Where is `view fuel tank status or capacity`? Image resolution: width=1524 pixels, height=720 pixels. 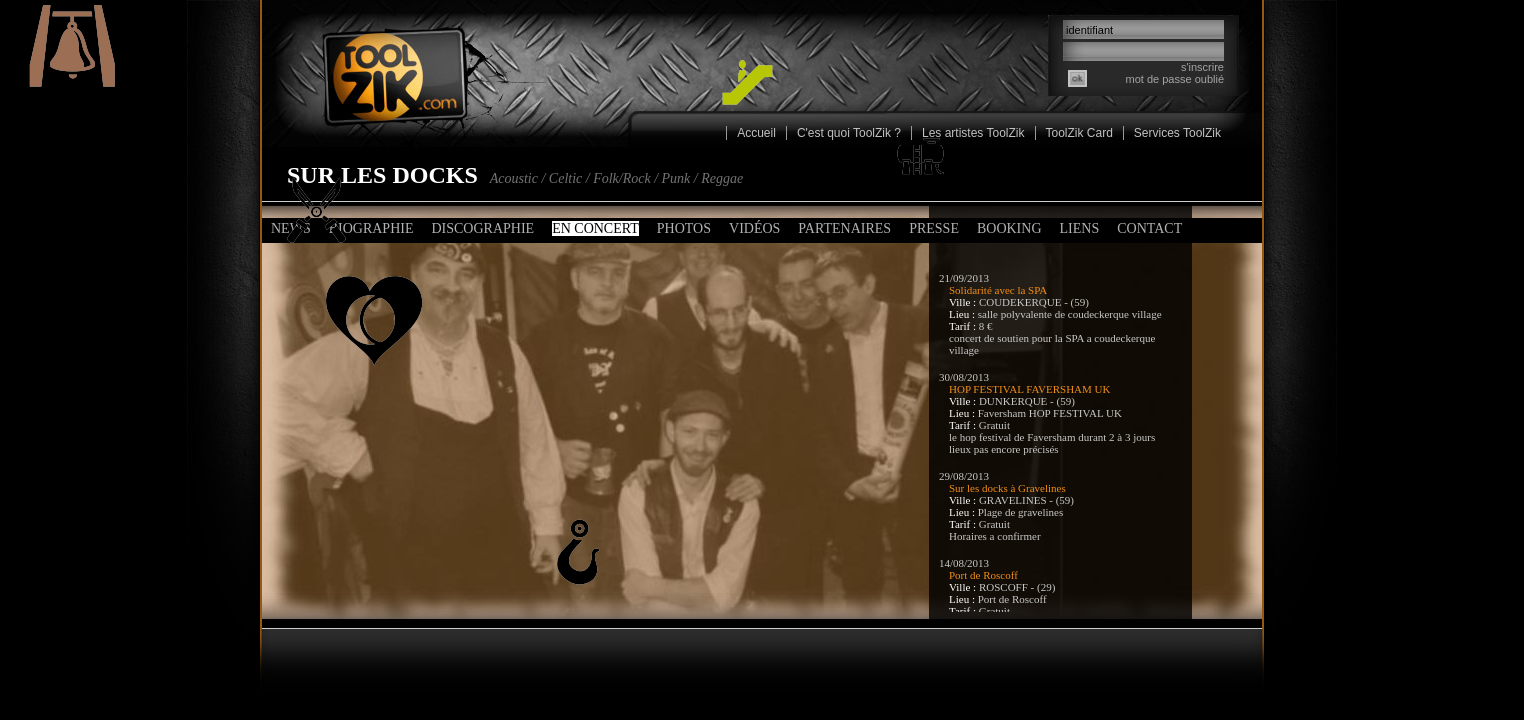
view fuel tank status or capacity is located at coordinates (920, 150).